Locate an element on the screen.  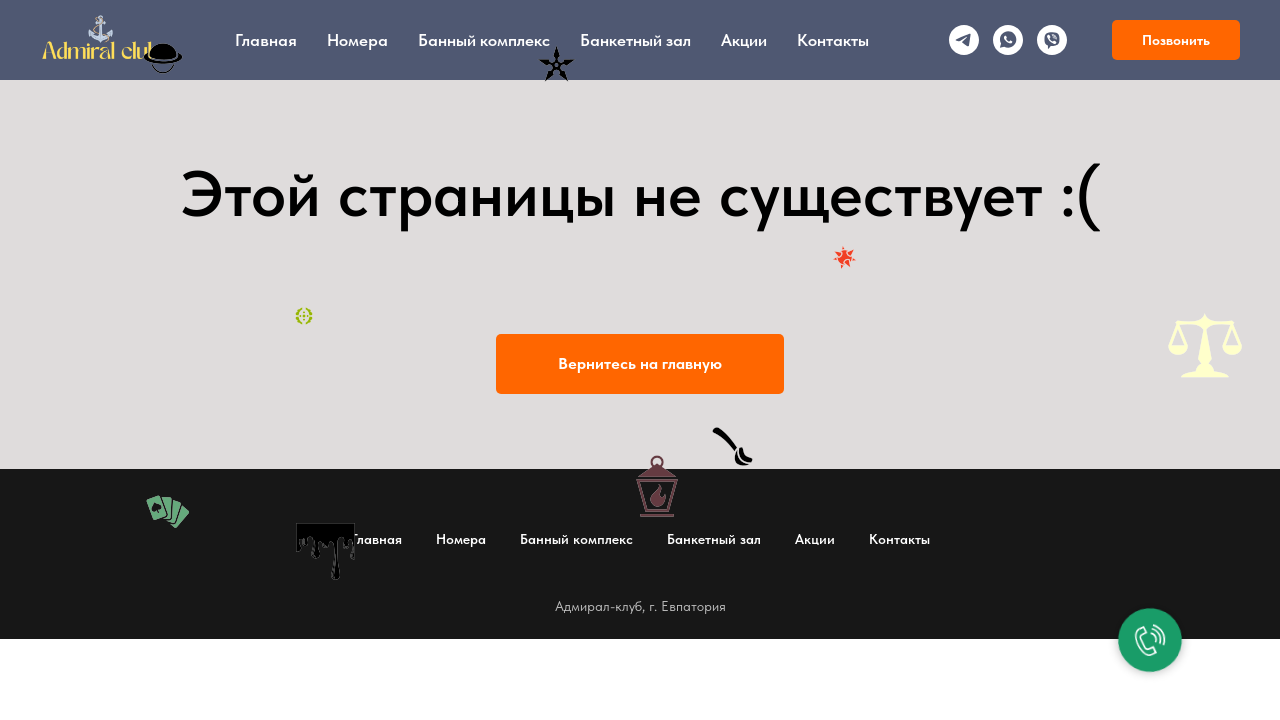
access card games or poker is located at coordinates (168, 512).